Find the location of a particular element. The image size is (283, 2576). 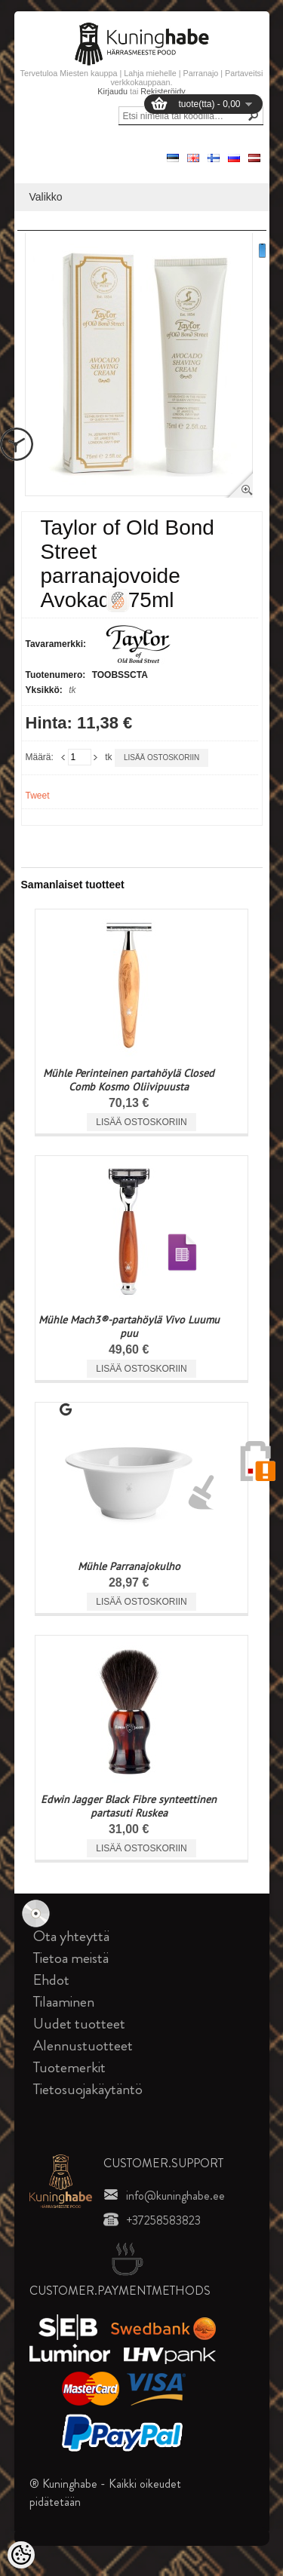

indicates low battery warning is located at coordinates (255, 1461).